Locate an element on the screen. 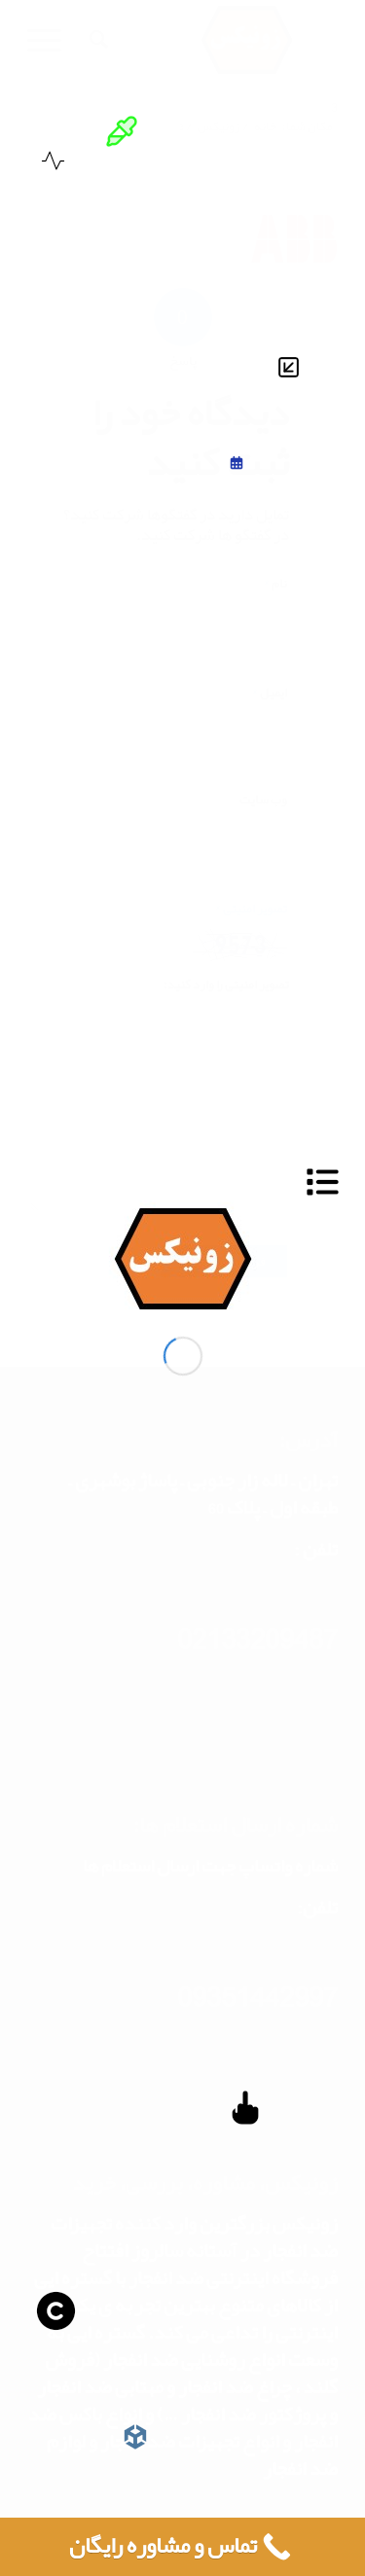  indicates offensive content warning is located at coordinates (244, 2107).